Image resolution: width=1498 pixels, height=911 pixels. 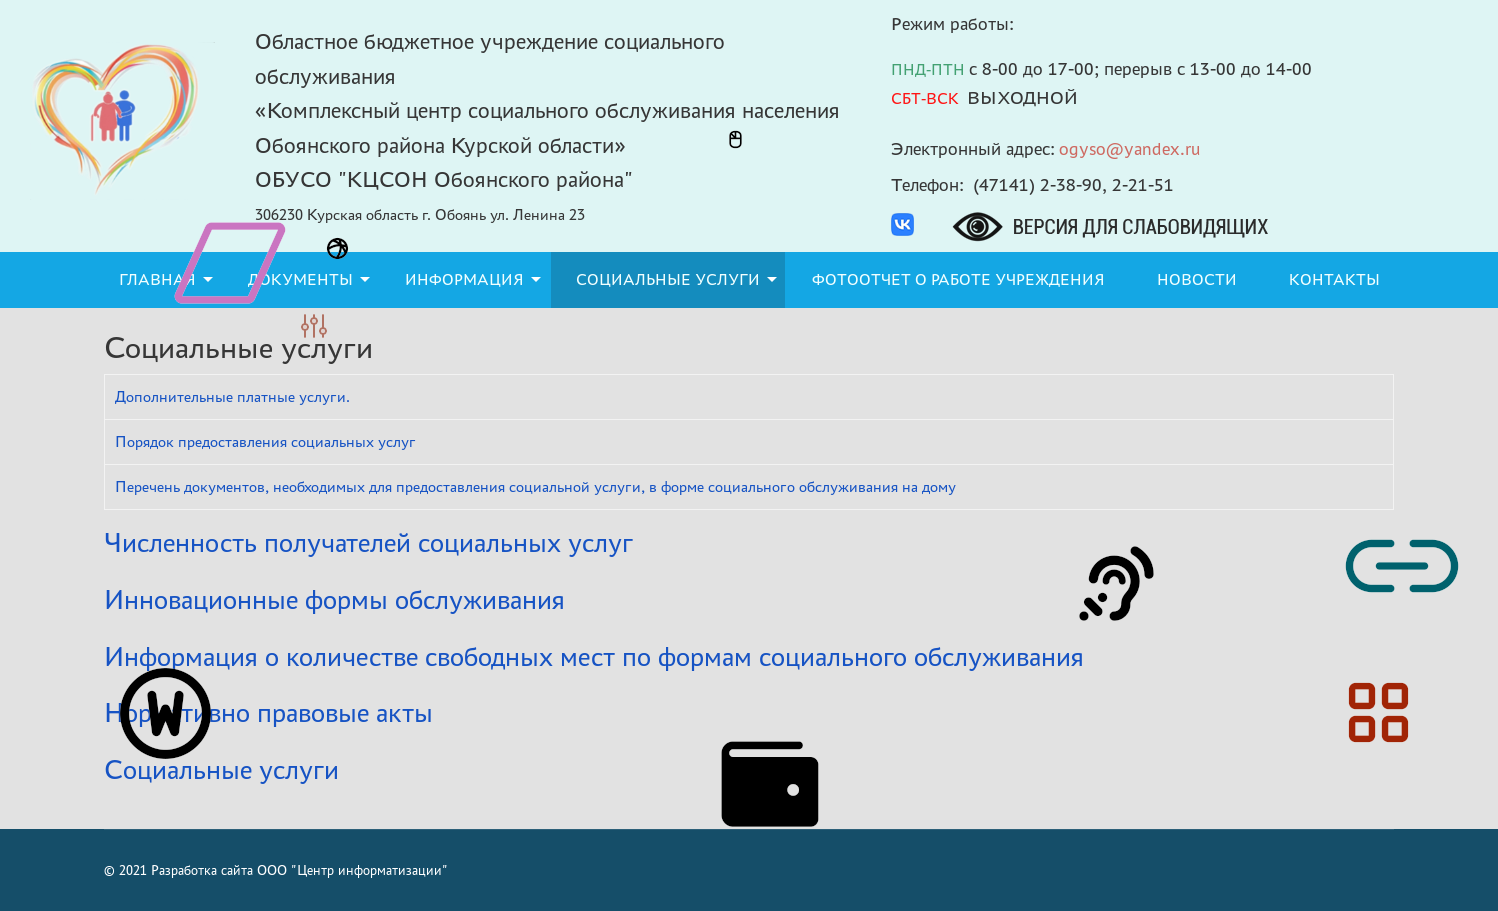 I want to click on view items in grid layout, so click(x=1378, y=712).